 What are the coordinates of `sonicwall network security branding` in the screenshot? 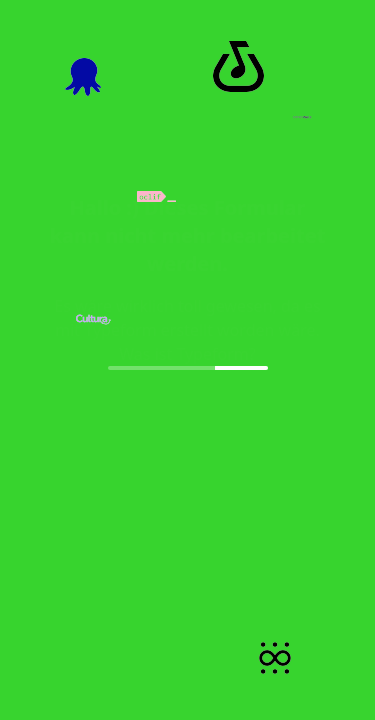 It's located at (302, 117).